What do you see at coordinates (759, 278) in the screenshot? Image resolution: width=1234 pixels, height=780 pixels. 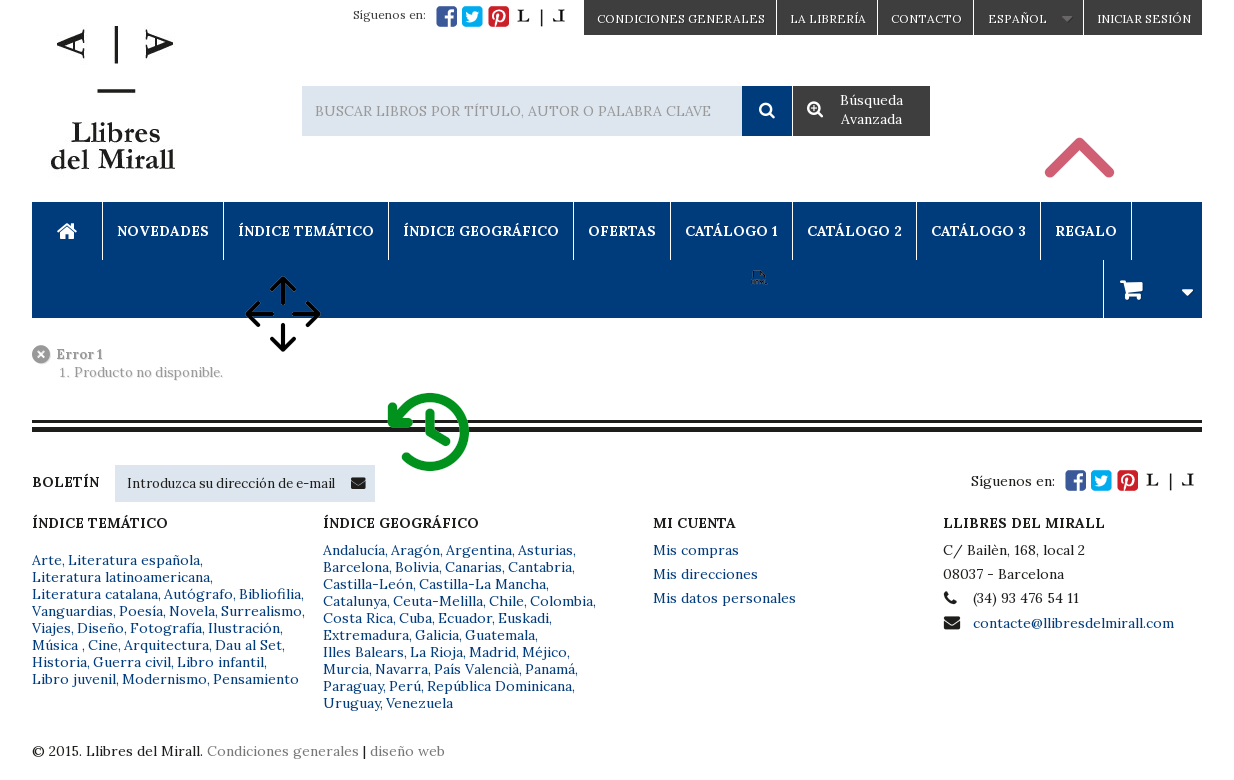 I see `open an HTML file` at bounding box center [759, 278].